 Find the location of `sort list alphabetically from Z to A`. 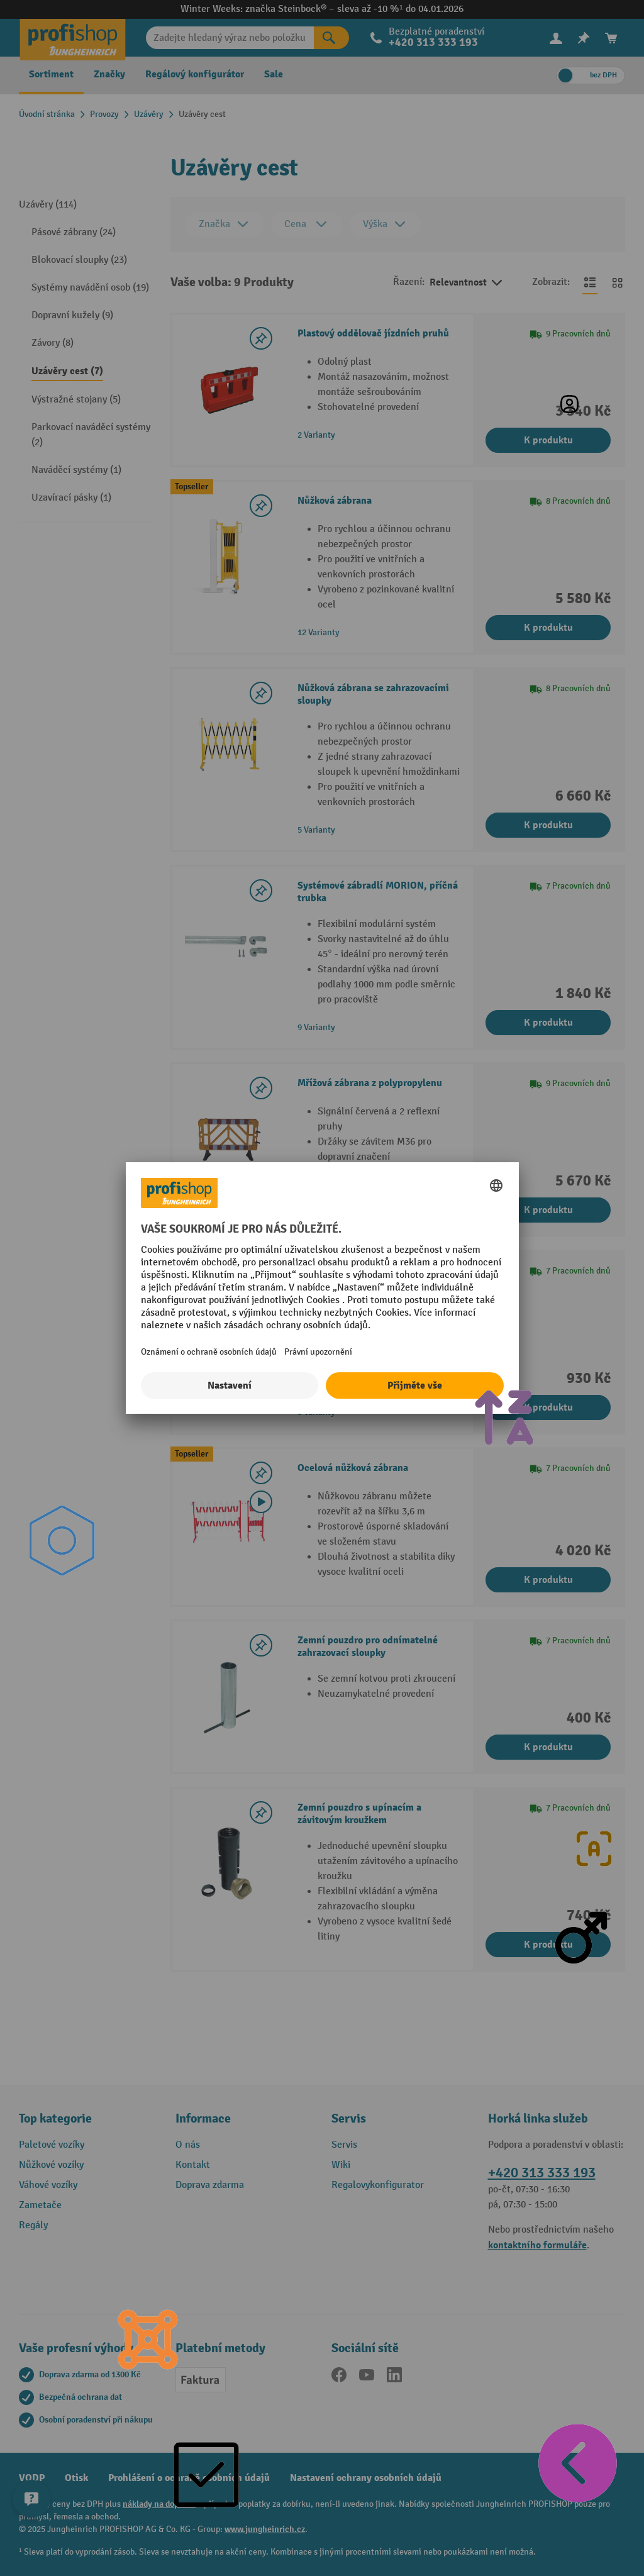

sort list alphabetically from Z to A is located at coordinates (504, 1418).